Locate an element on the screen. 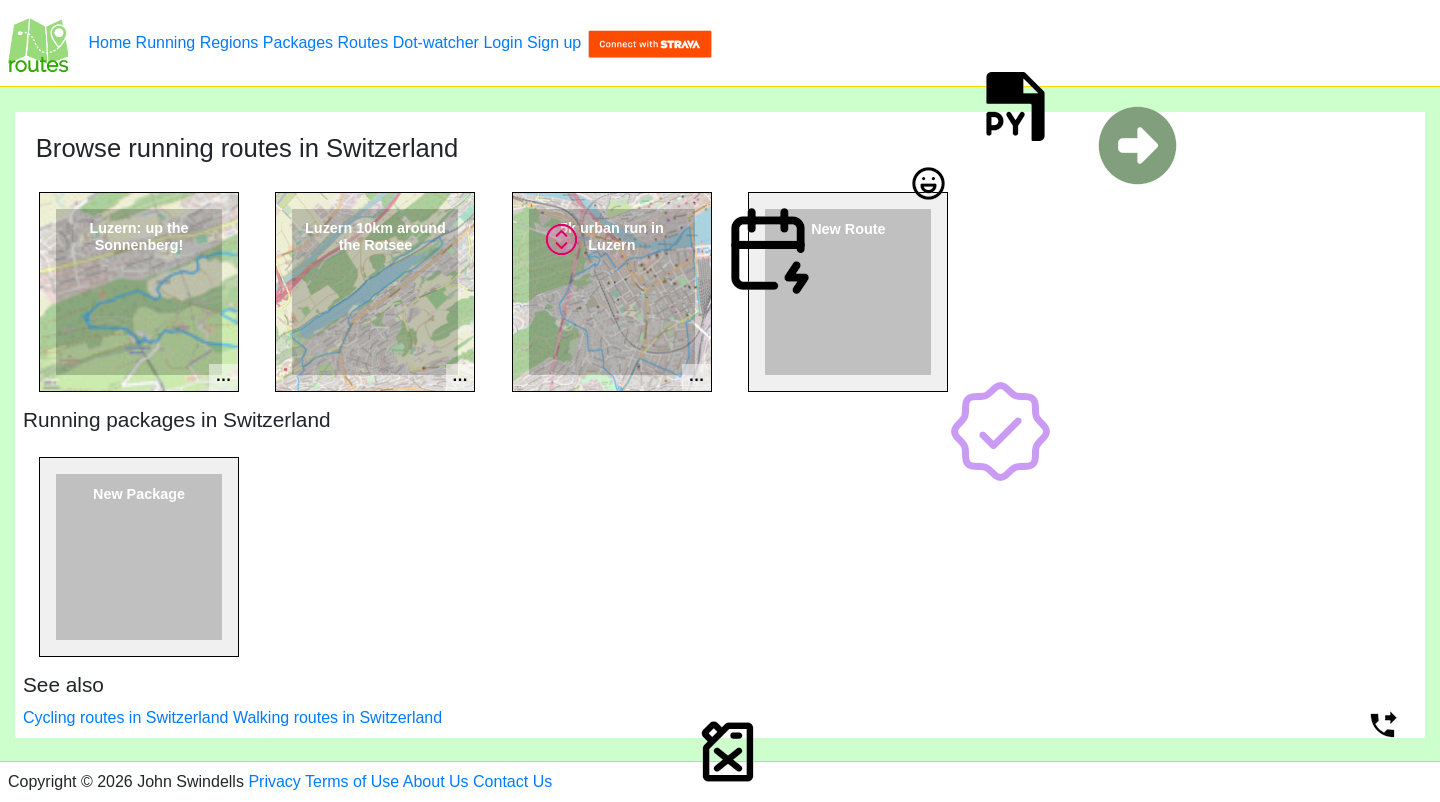  indicates a forwarded call is located at coordinates (1382, 725).